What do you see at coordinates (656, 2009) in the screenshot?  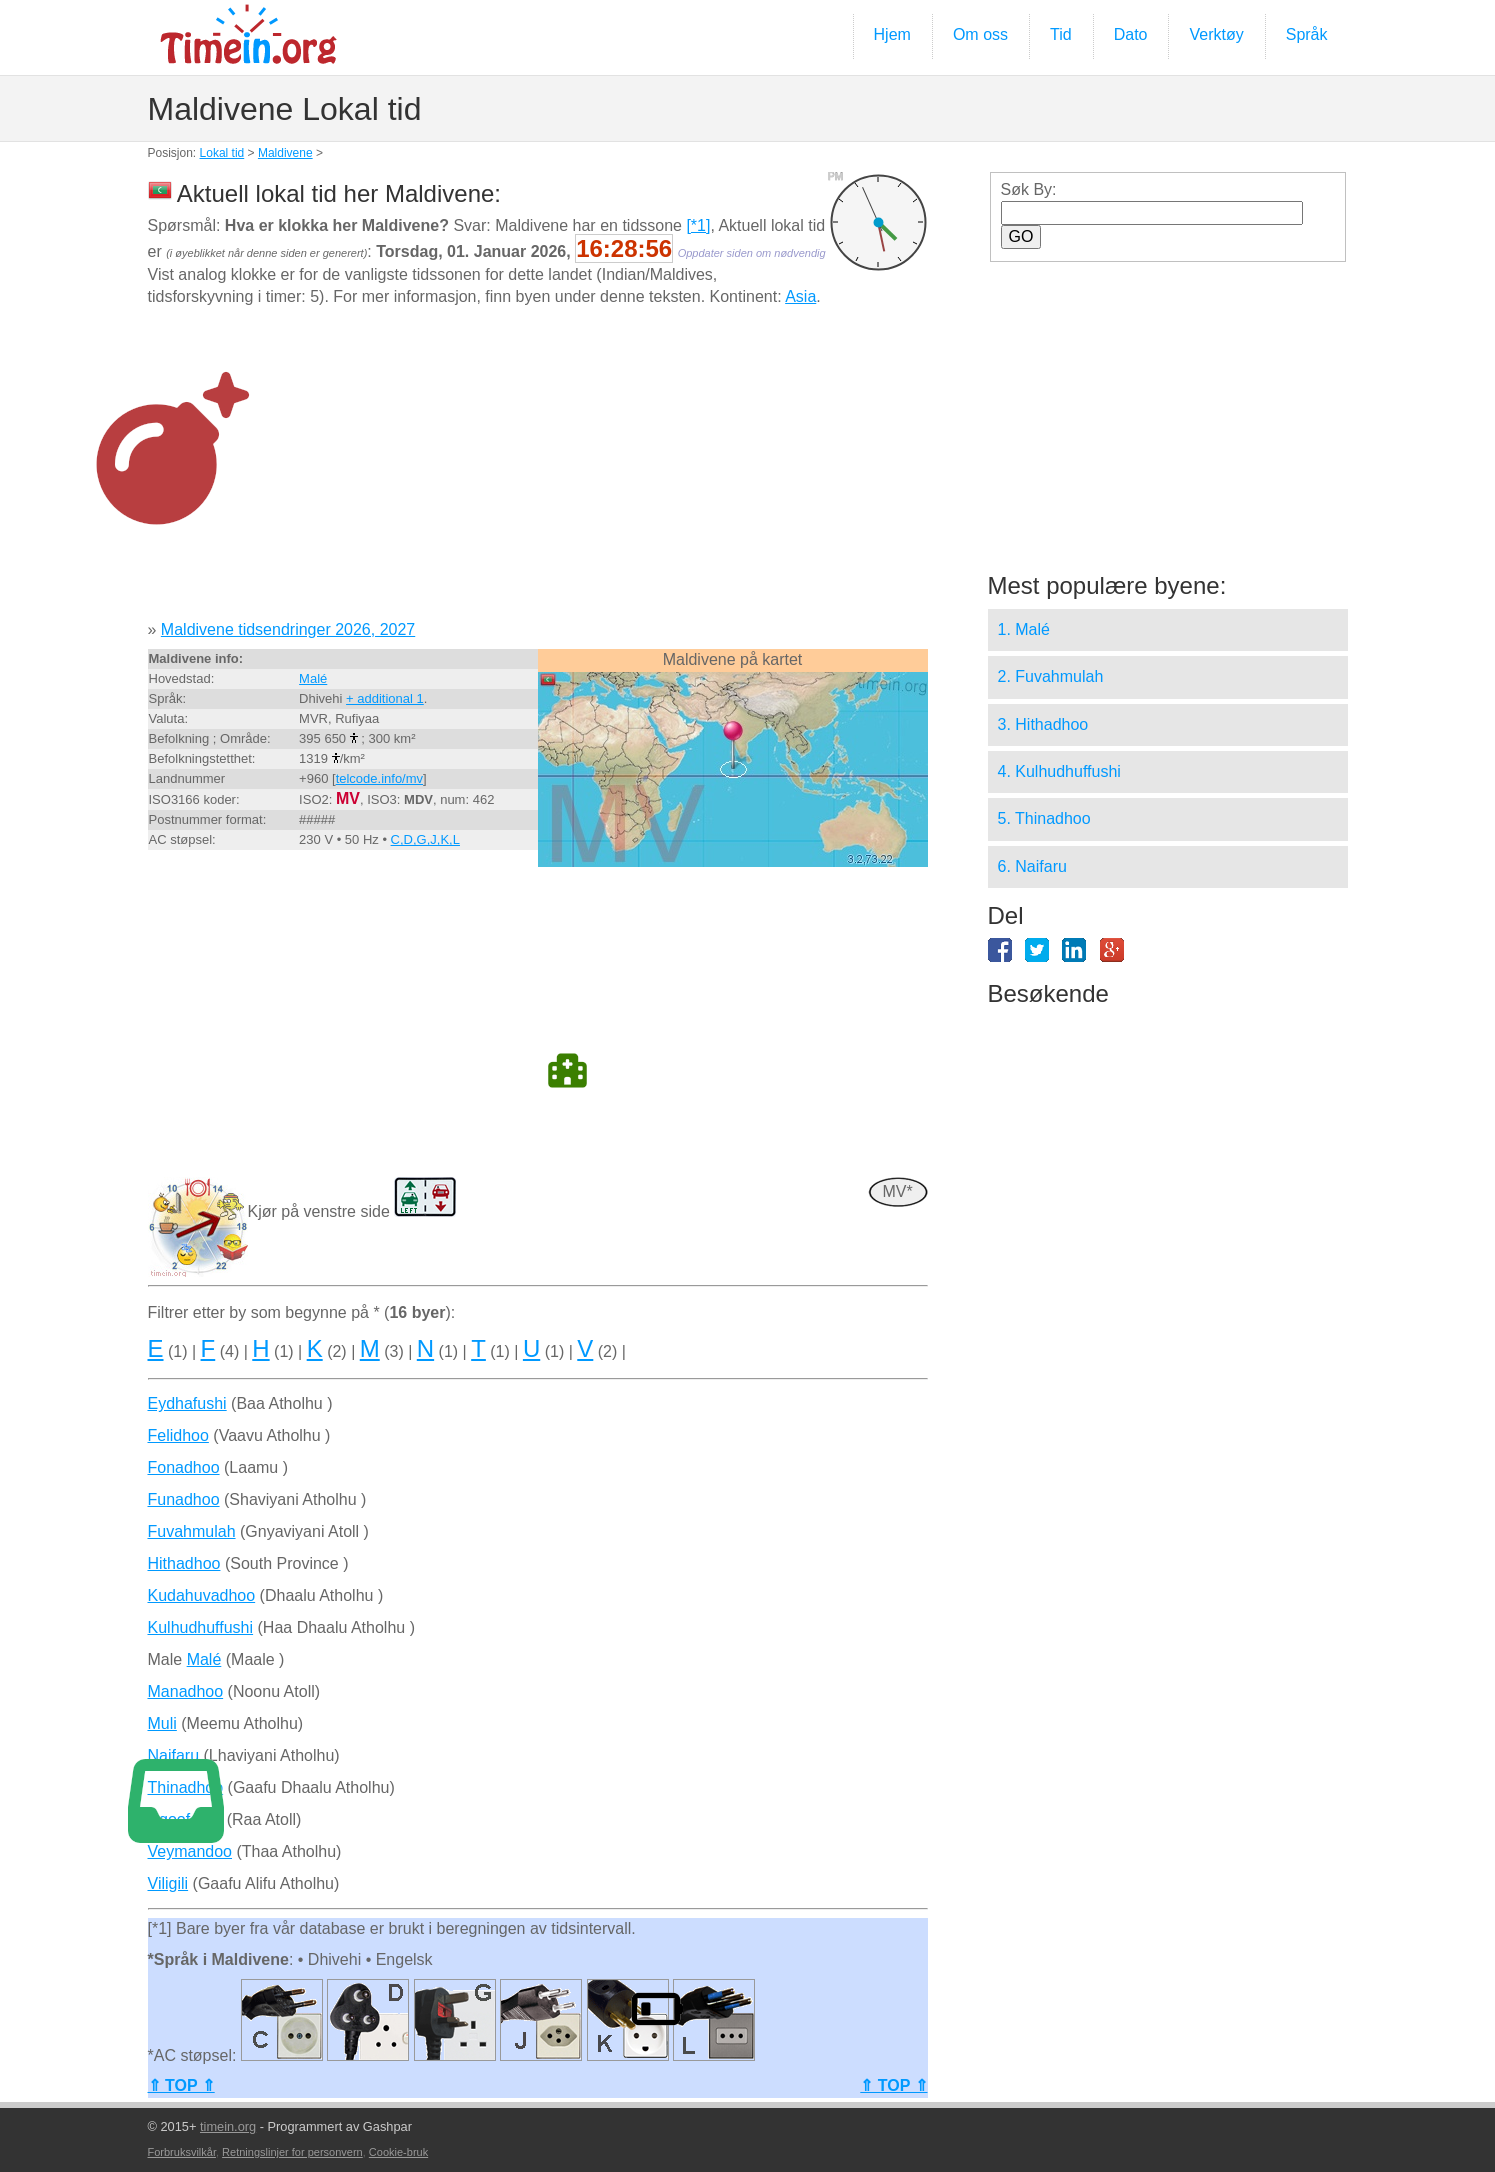 I see `indicates low battery level` at bounding box center [656, 2009].